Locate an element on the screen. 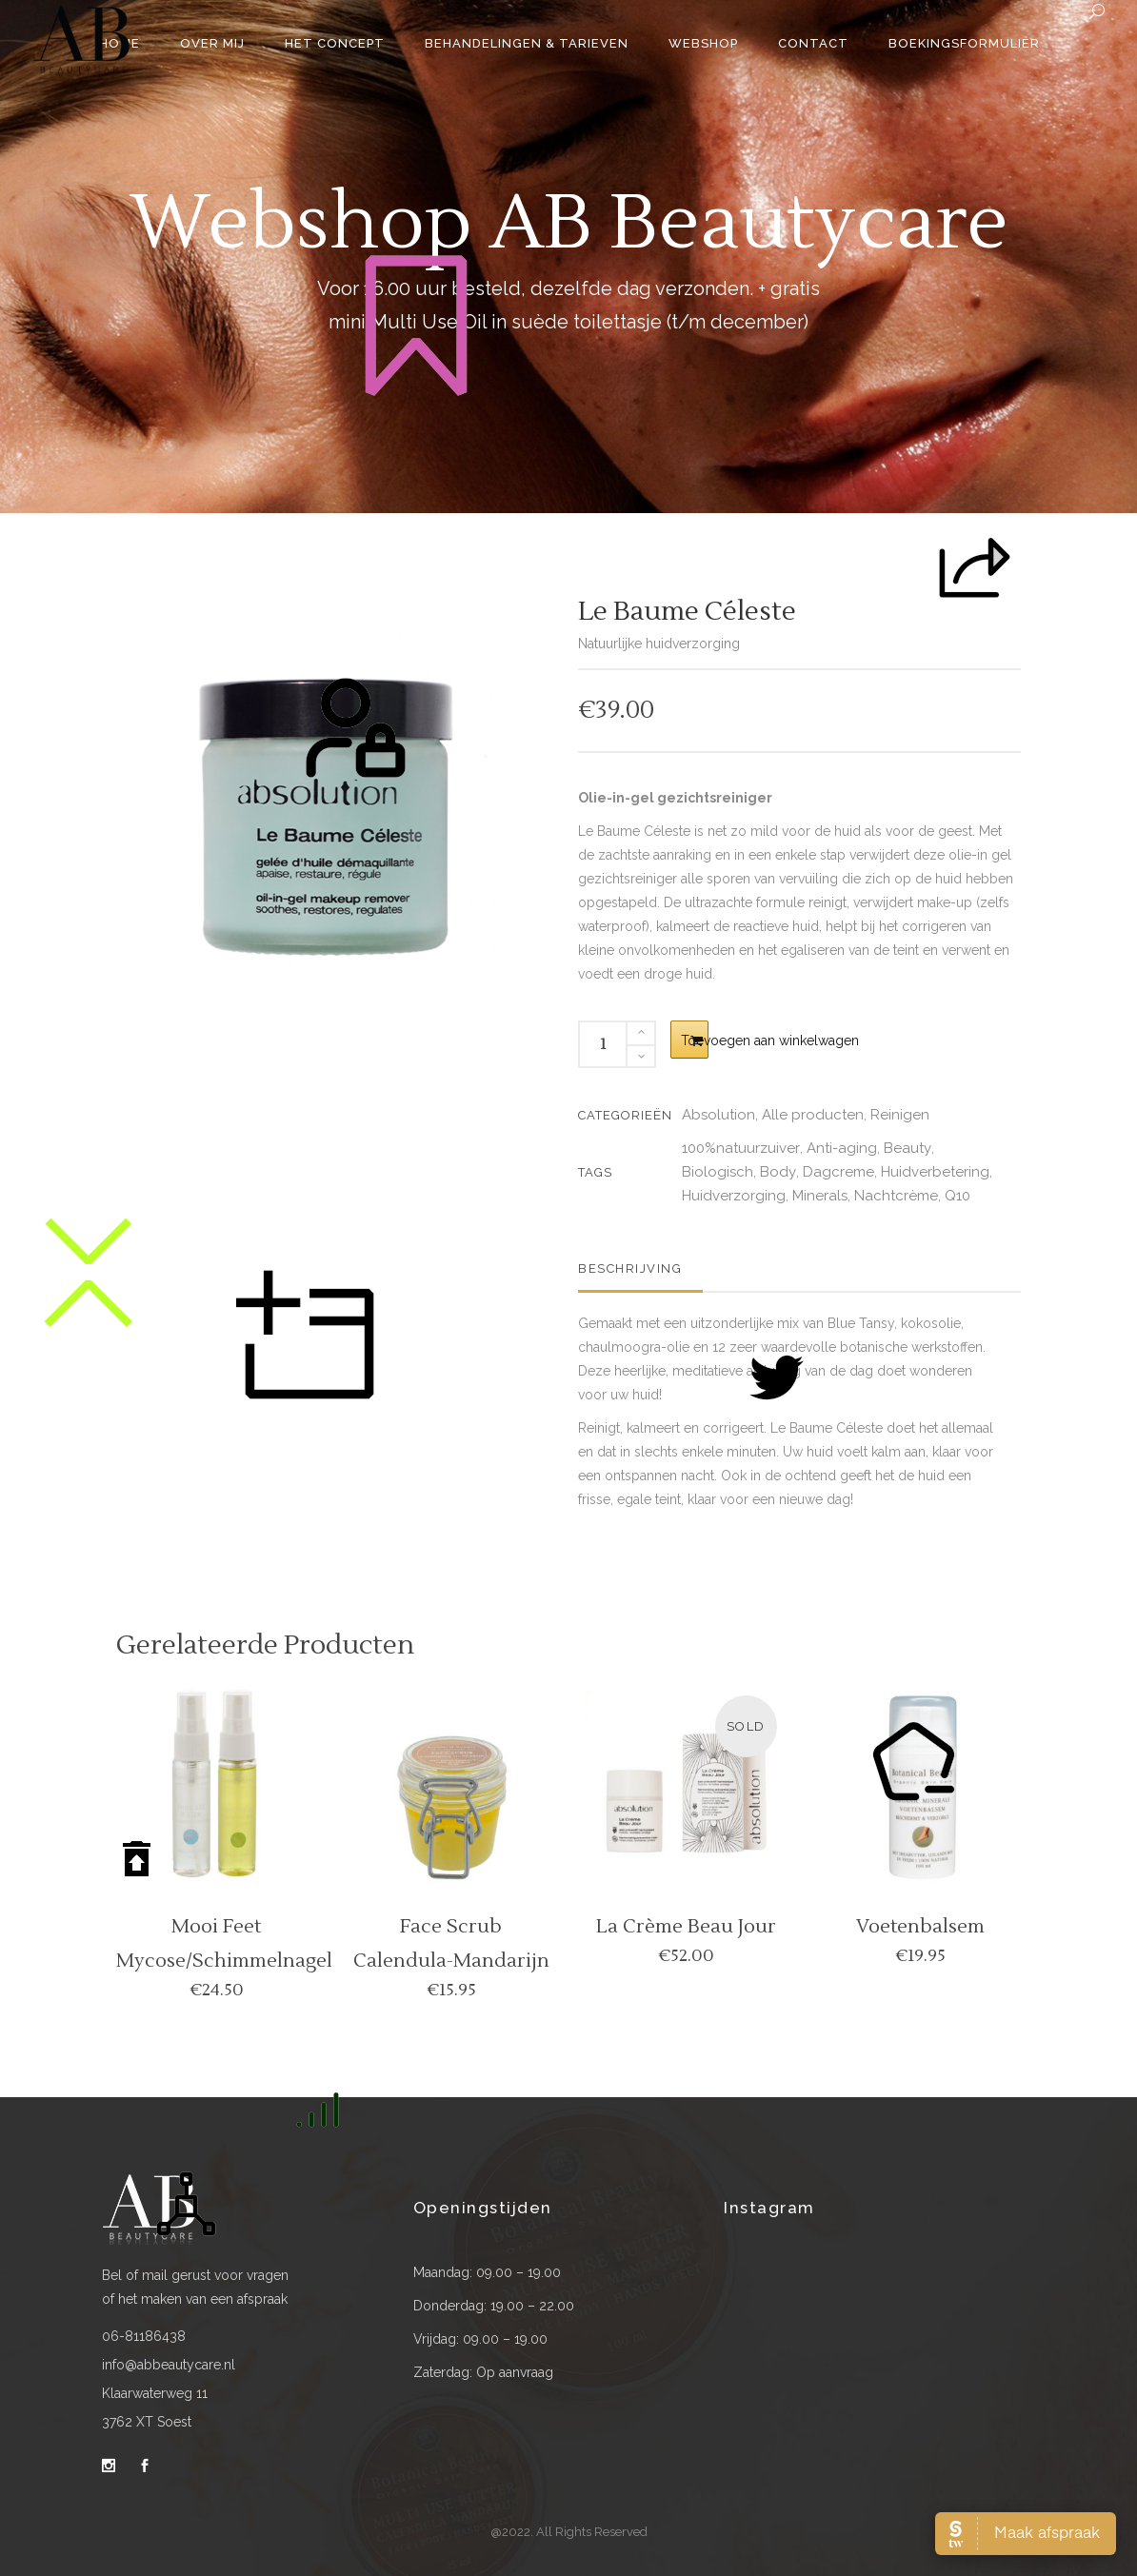  indicates strong network or cellular signal strength is located at coordinates (324, 2105).